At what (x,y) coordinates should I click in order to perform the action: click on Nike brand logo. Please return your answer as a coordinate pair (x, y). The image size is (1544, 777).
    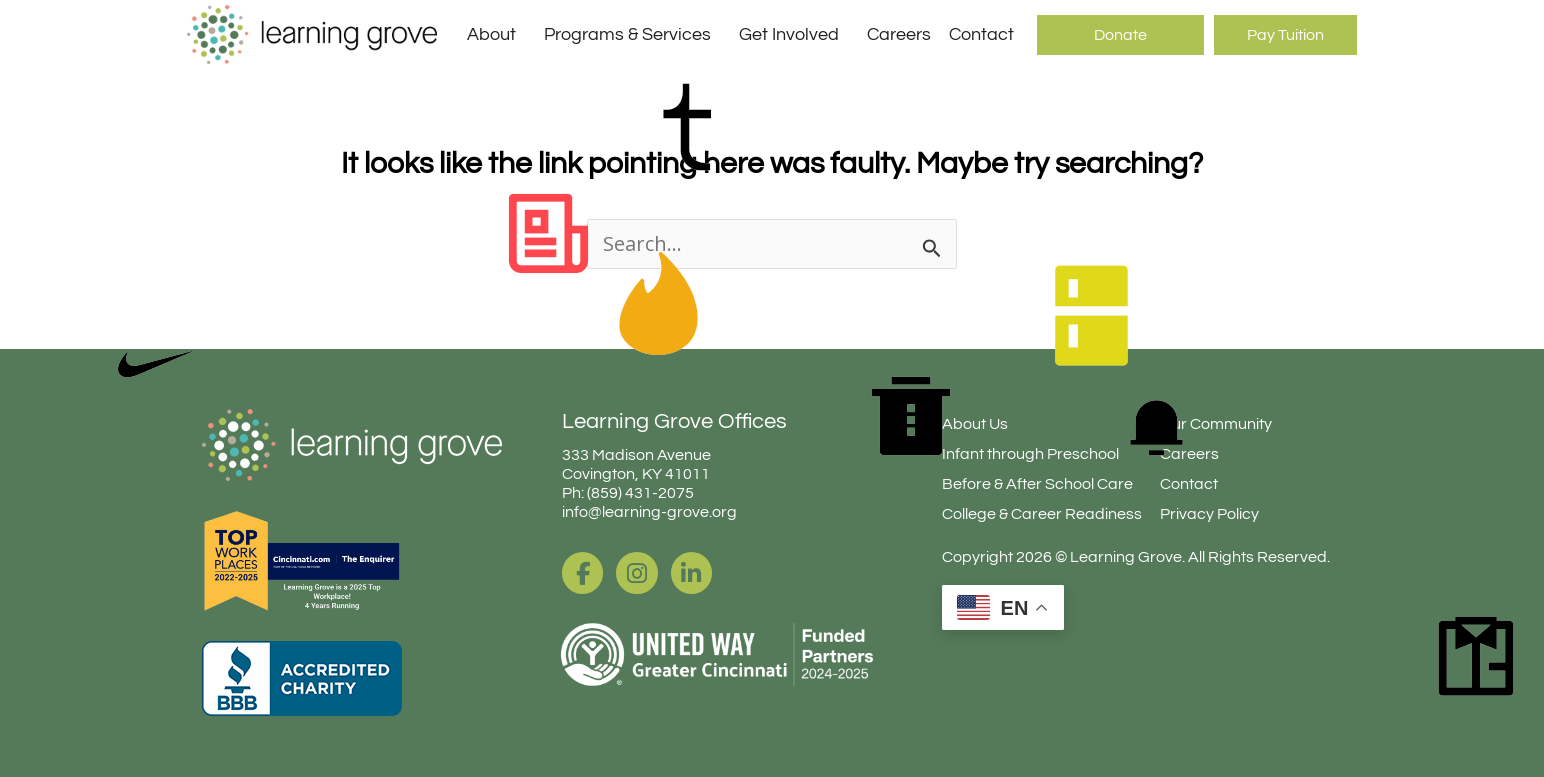
    Looking at the image, I should click on (157, 363).